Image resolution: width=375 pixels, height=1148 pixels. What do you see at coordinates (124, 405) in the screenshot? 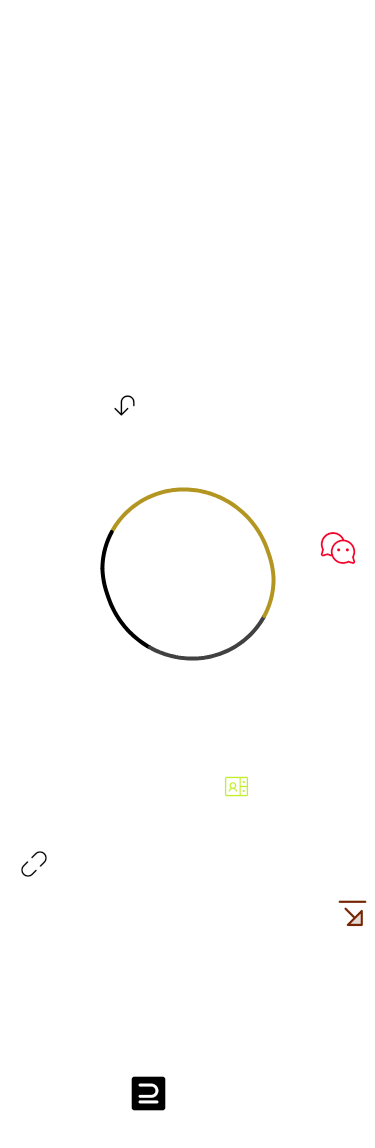
I see `redo an action` at bounding box center [124, 405].